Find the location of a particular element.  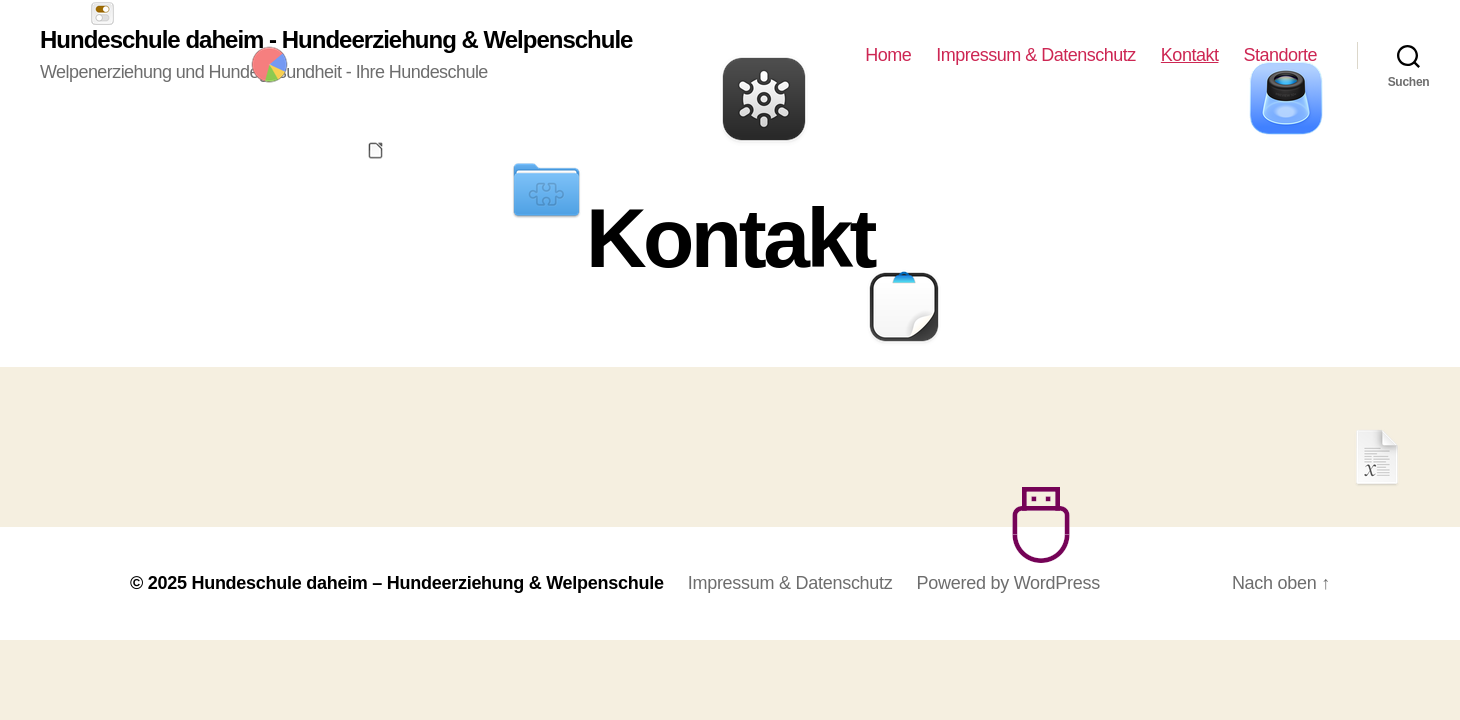

open disk usage analyzer is located at coordinates (269, 64).